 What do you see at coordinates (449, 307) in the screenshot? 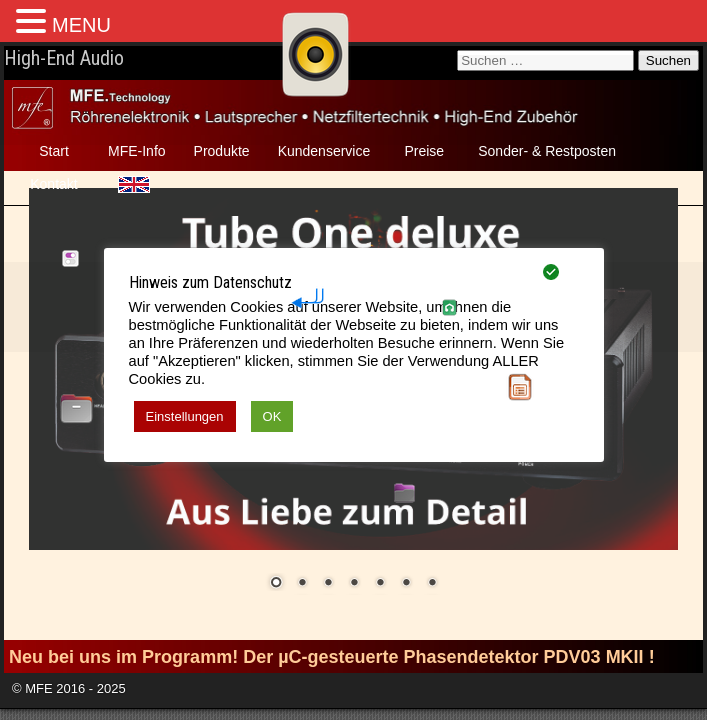
I see `an LMMS music project file` at bounding box center [449, 307].